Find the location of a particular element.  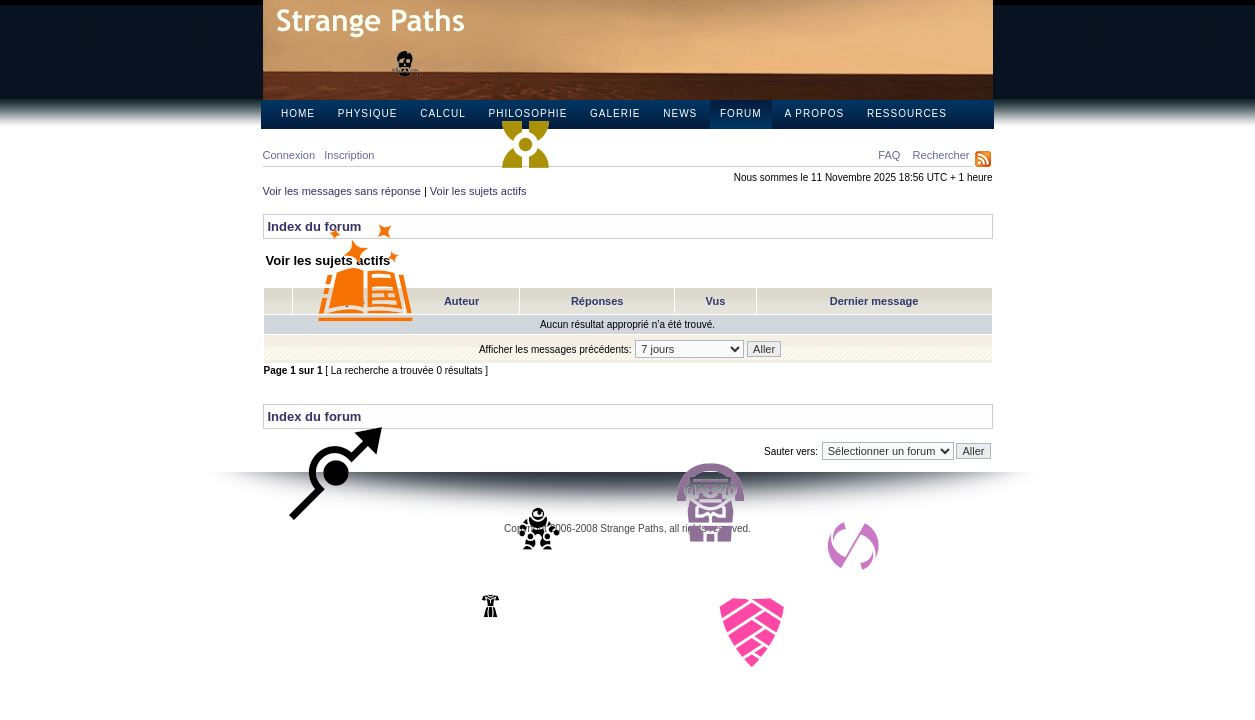

view colombian cultural artifacts is located at coordinates (710, 502).